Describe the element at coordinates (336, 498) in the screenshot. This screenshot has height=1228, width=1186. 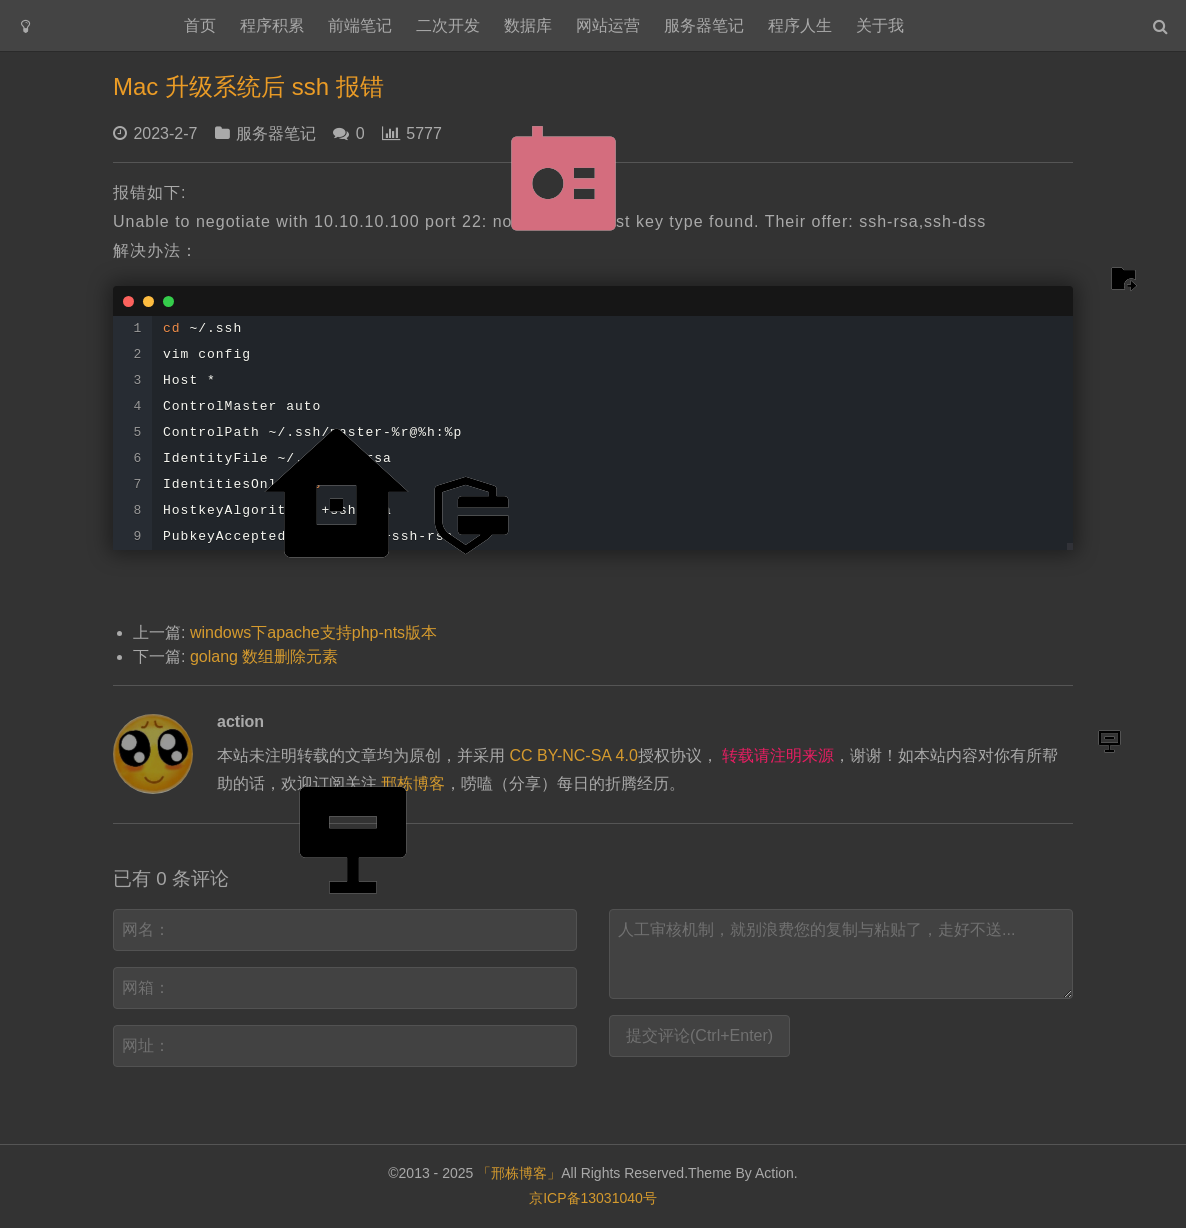
I see `navigate to home screen` at that location.